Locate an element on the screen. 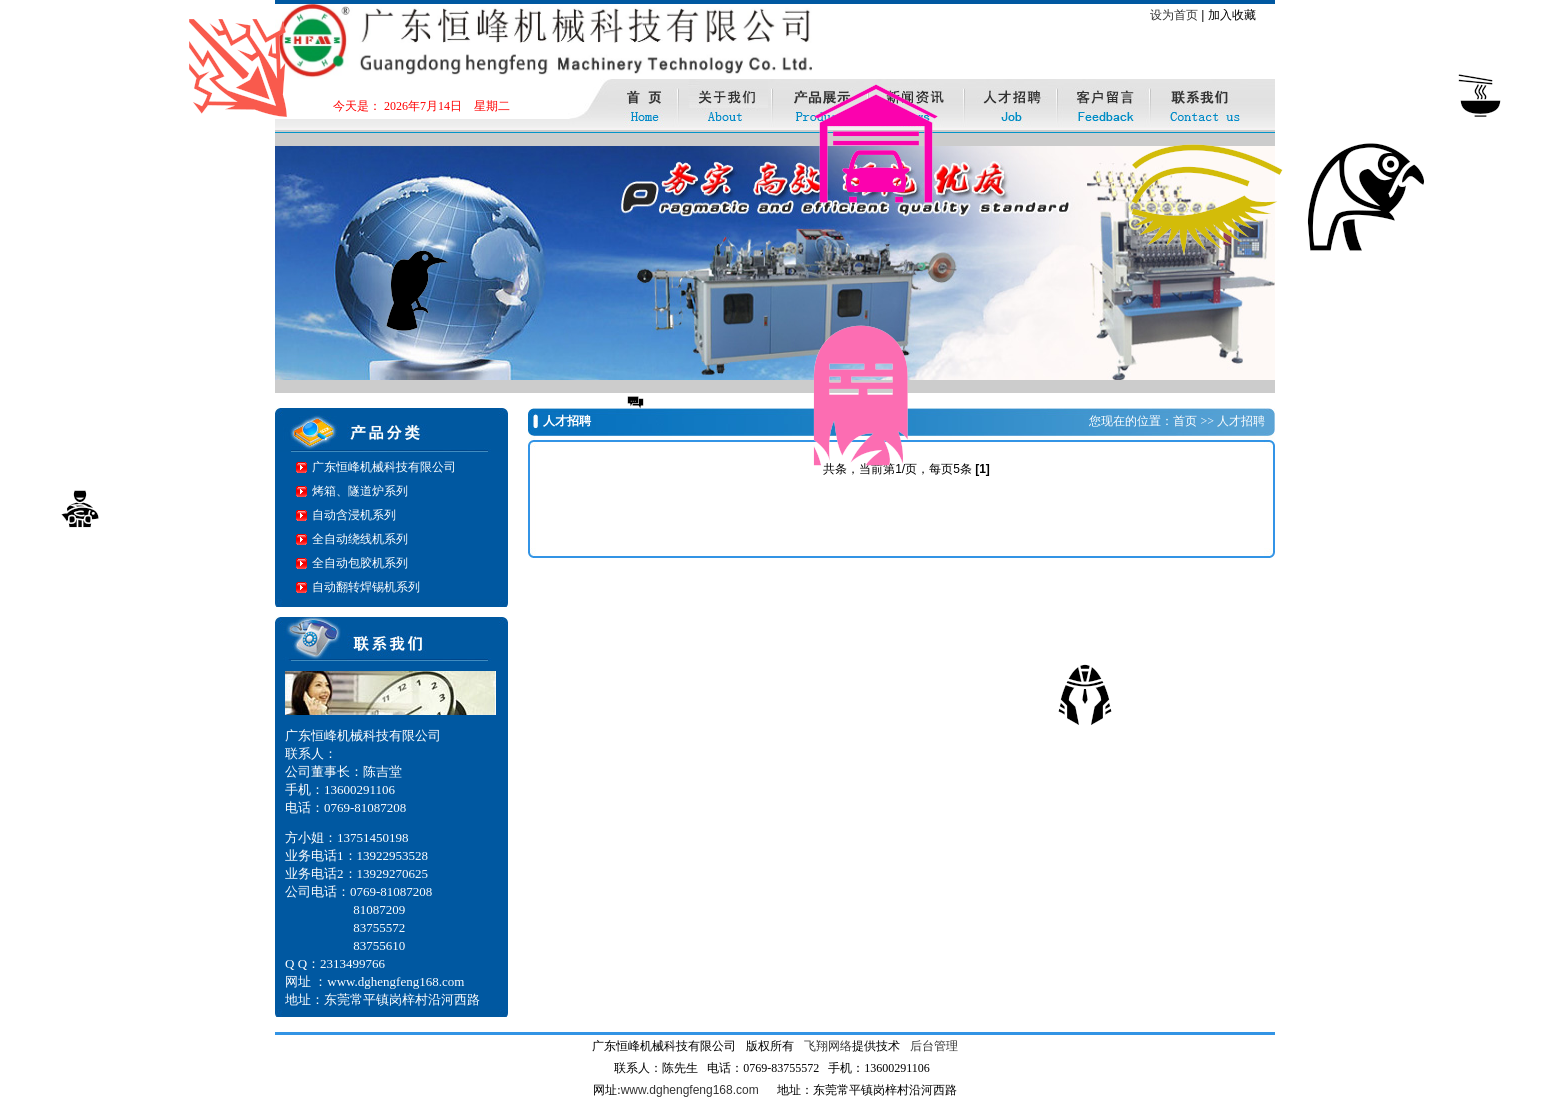 The height and width of the screenshot is (1101, 1550). open chat or messaging feature is located at coordinates (635, 402).